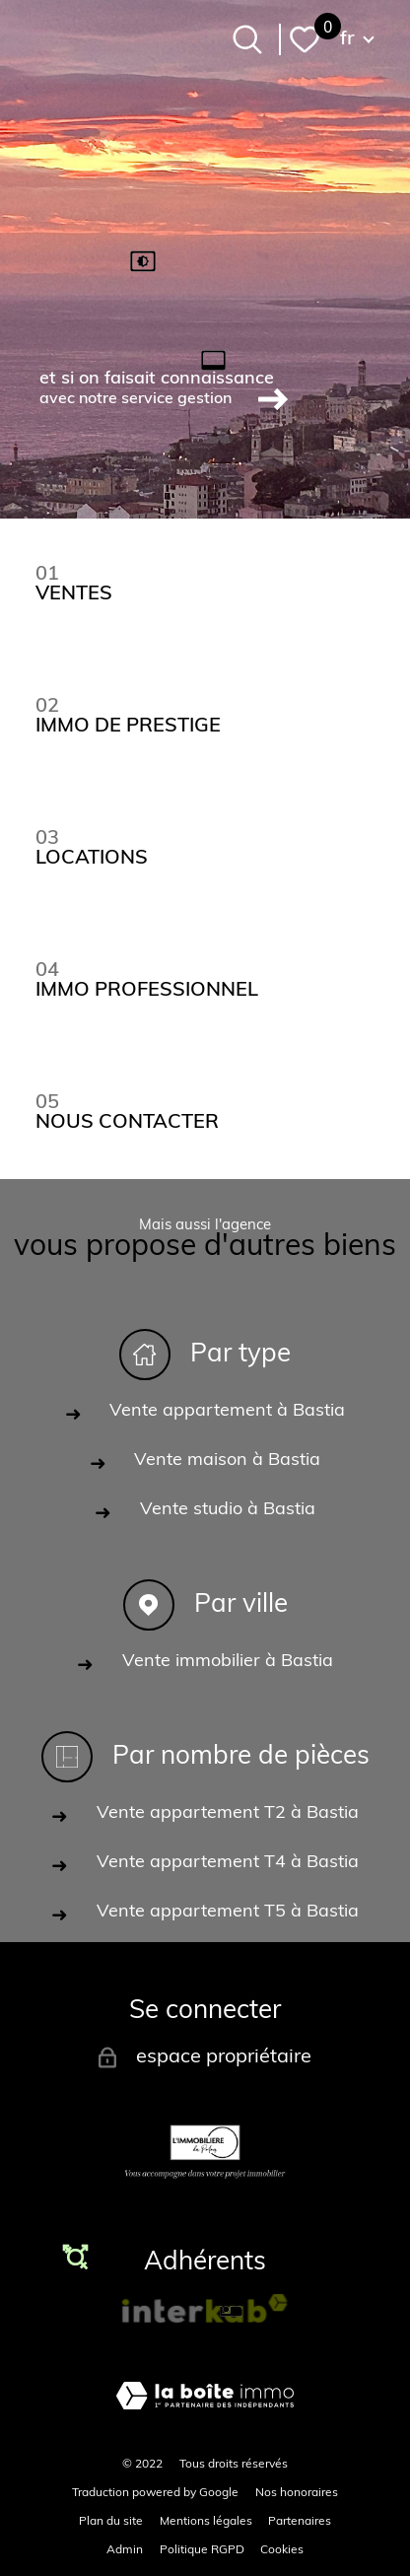 The height and width of the screenshot is (2576, 410). Describe the element at coordinates (231, 2311) in the screenshot. I see `select a lie-flat or suite seat option` at that location.